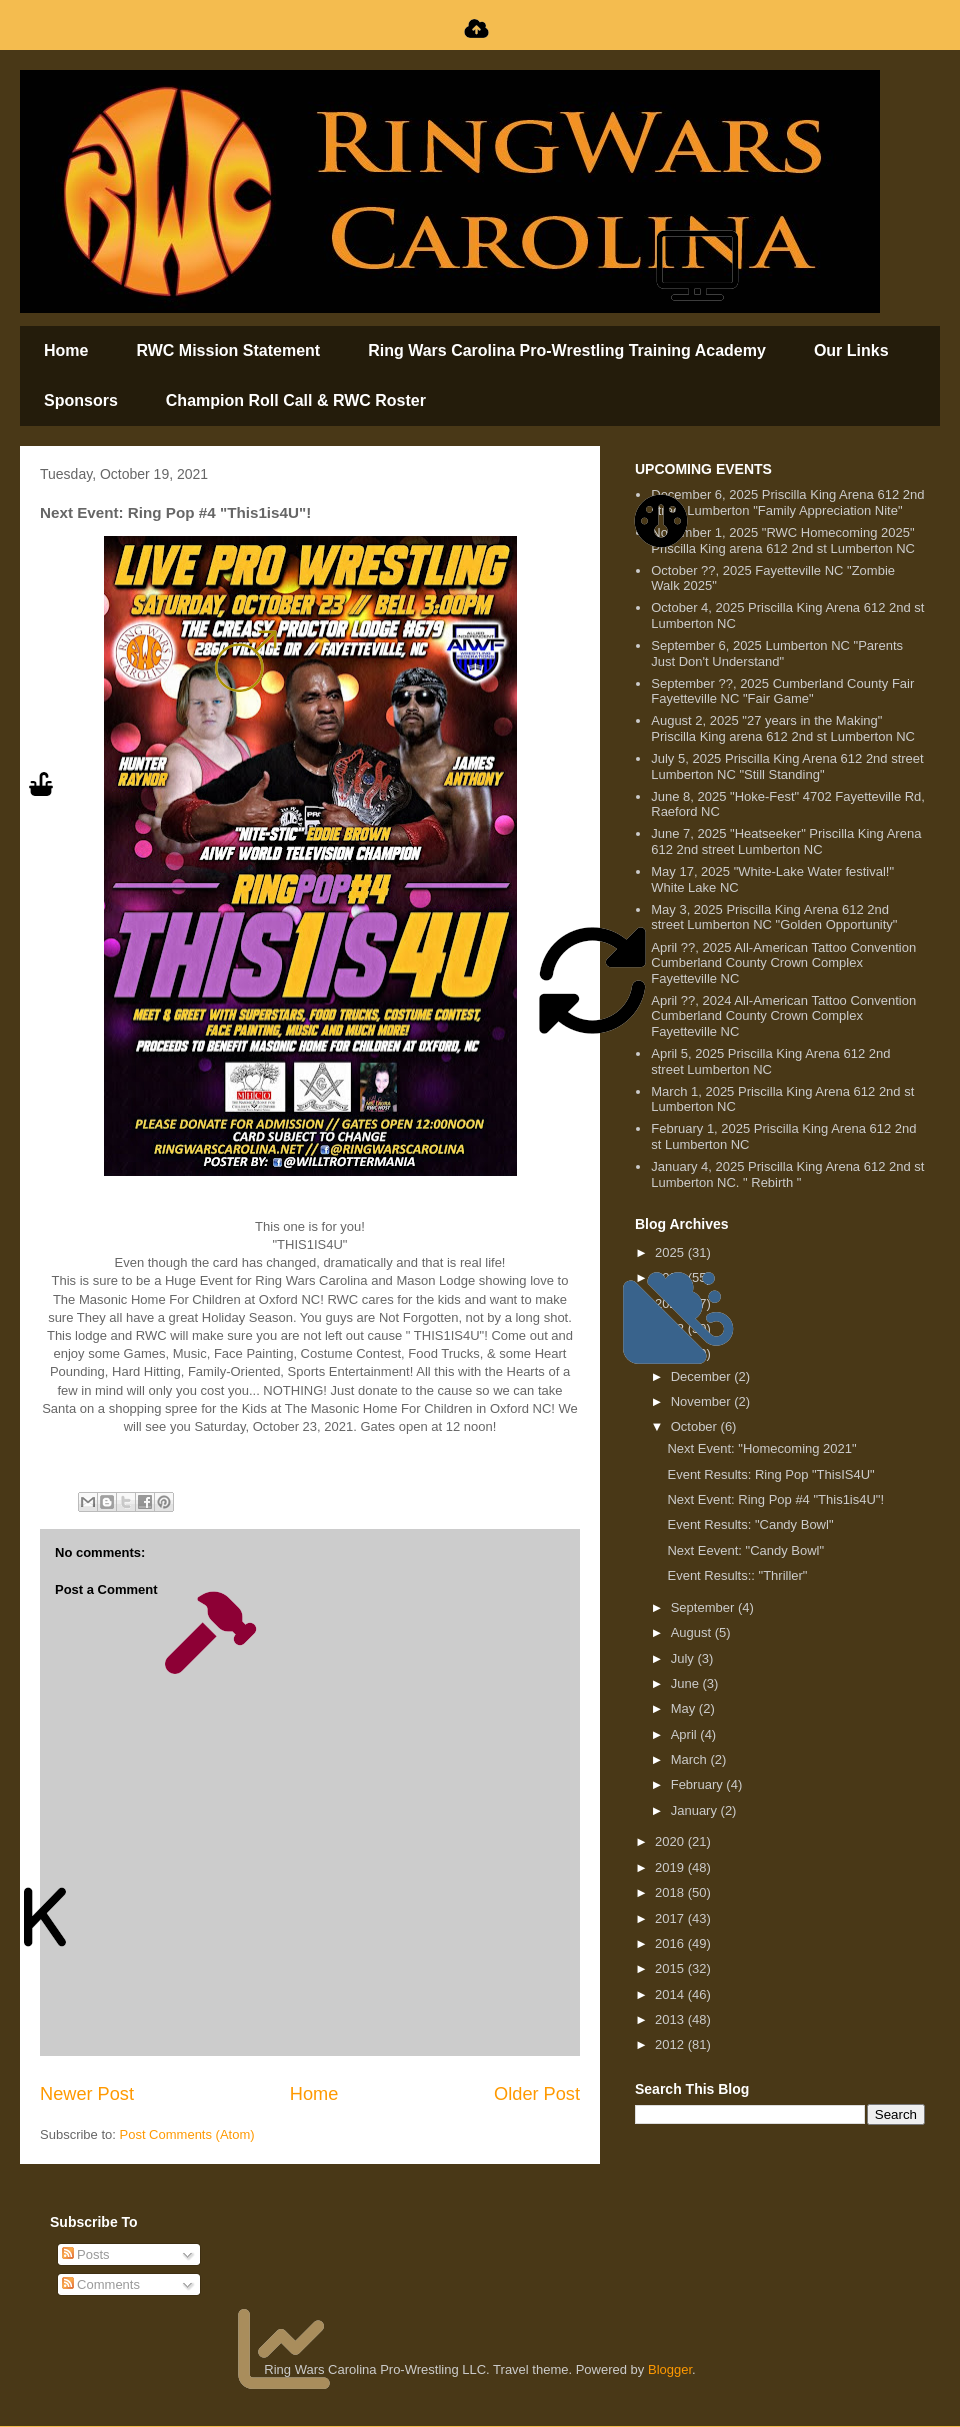 Image resolution: width=960 pixels, height=2427 pixels. What do you see at coordinates (284, 2349) in the screenshot?
I see `view analytics or performance data` at bounding box center [284, 2349].